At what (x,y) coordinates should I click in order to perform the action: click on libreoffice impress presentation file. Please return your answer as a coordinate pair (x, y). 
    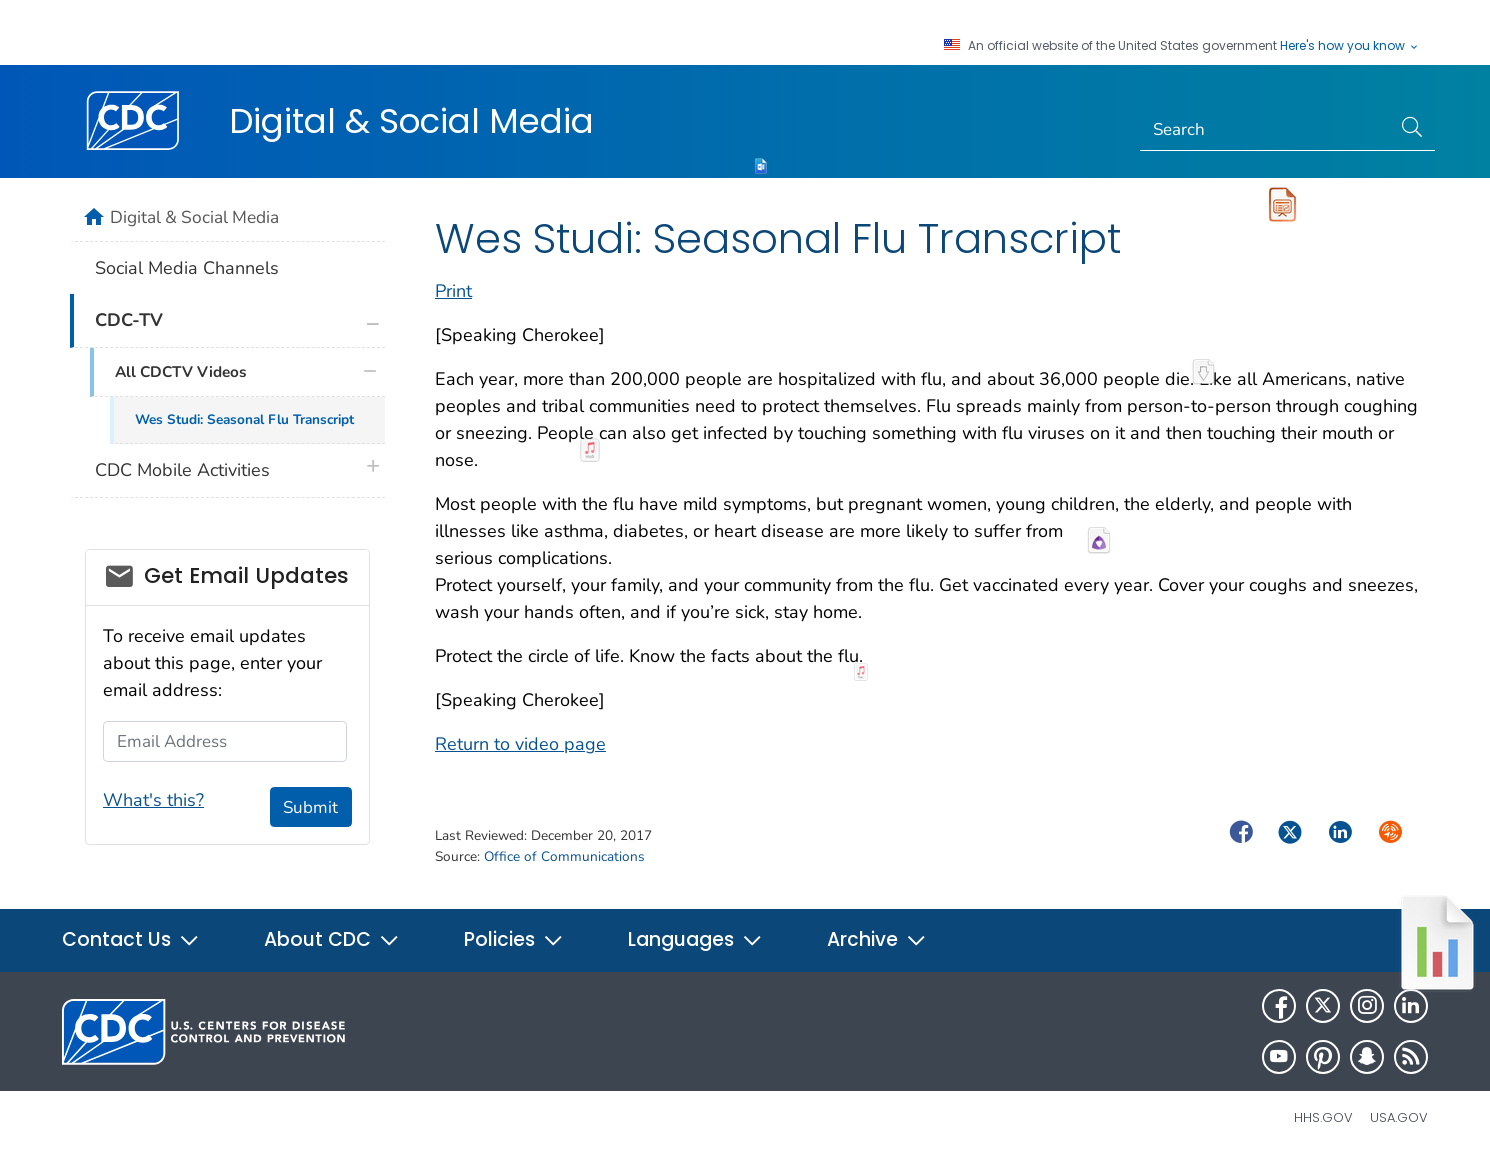
    Looking at the image, I should click on (1282, 204).